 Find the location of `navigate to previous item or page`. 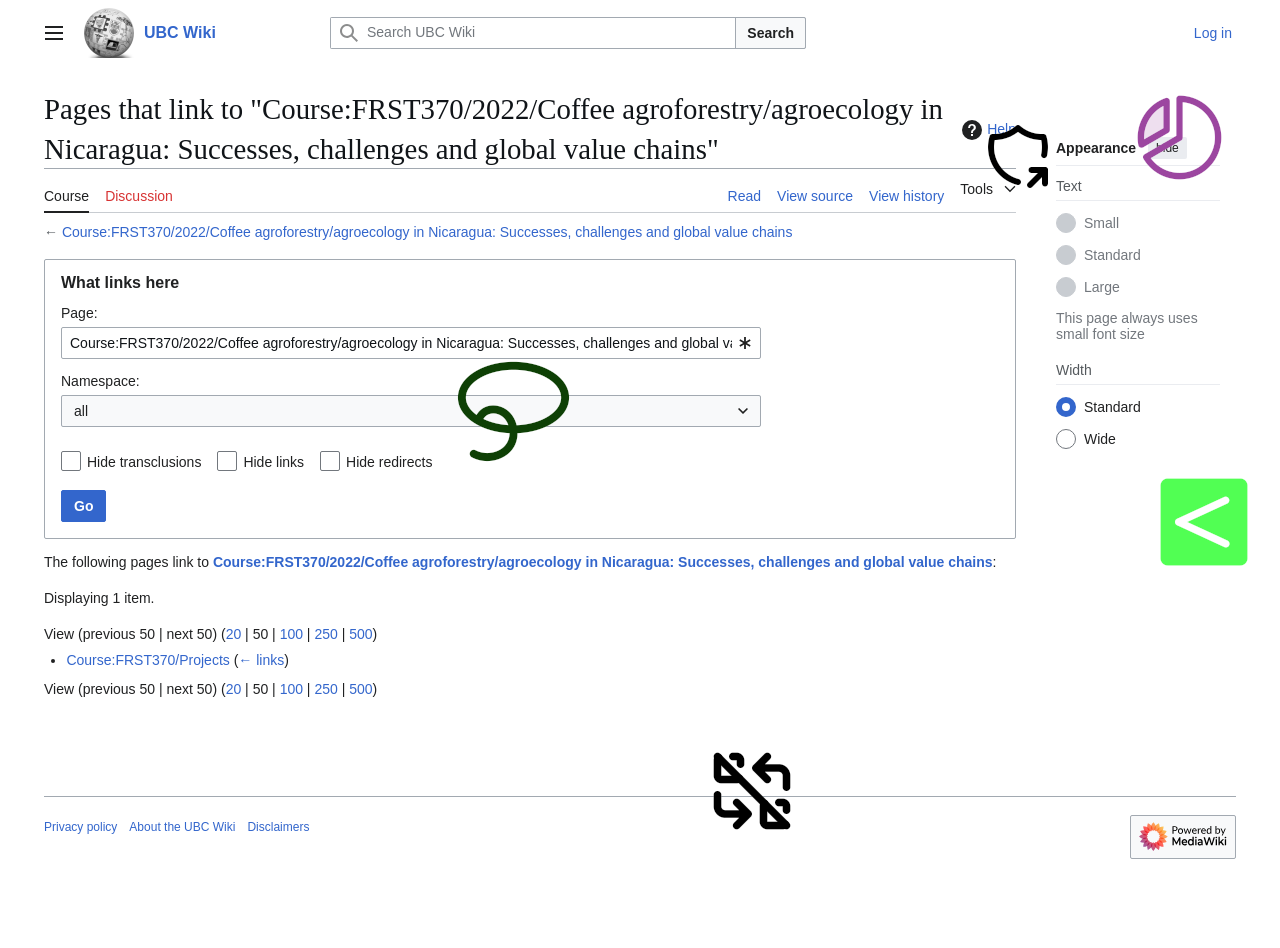

navigate to previous item or page is located at coordinates (1204, 522).